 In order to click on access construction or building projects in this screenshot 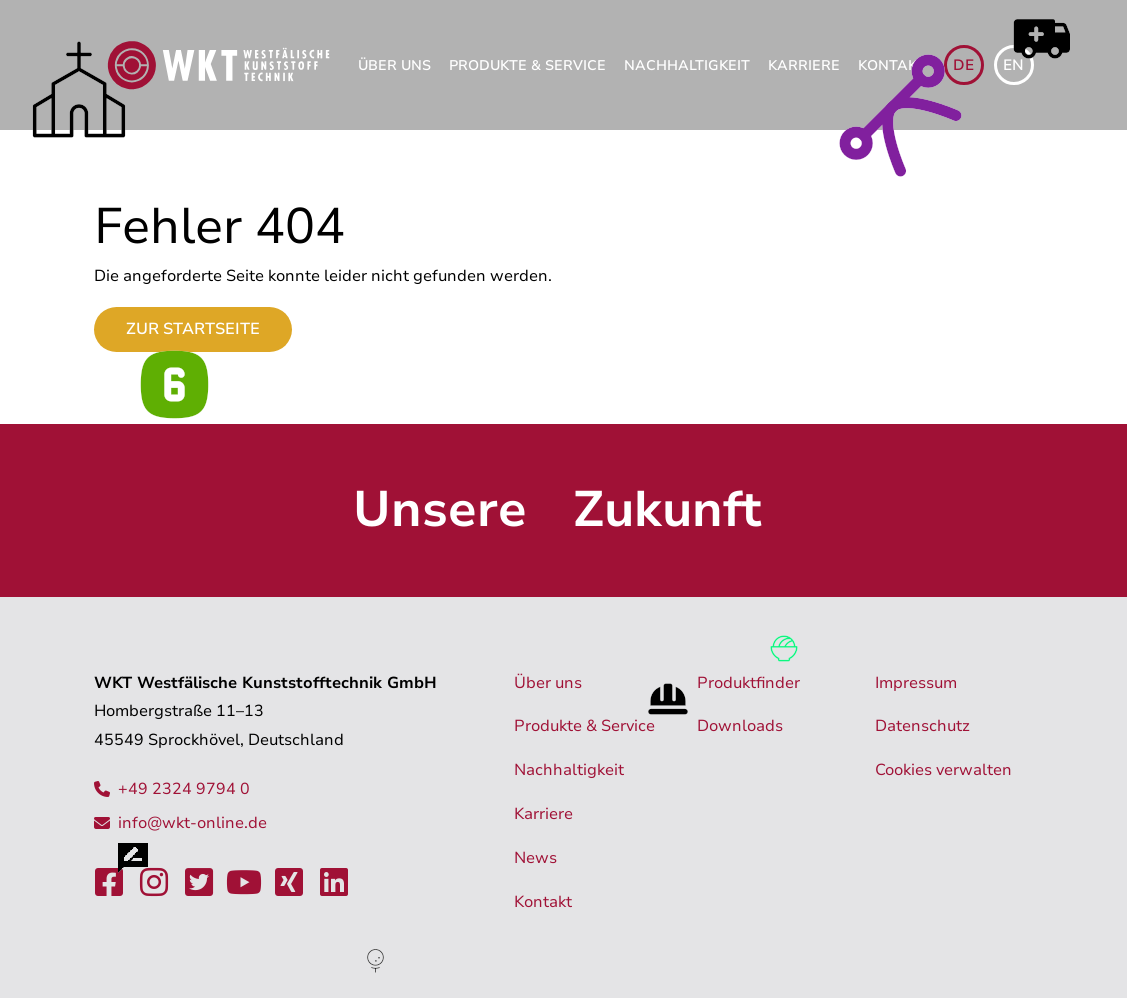, I will do `click(668, 699)`.